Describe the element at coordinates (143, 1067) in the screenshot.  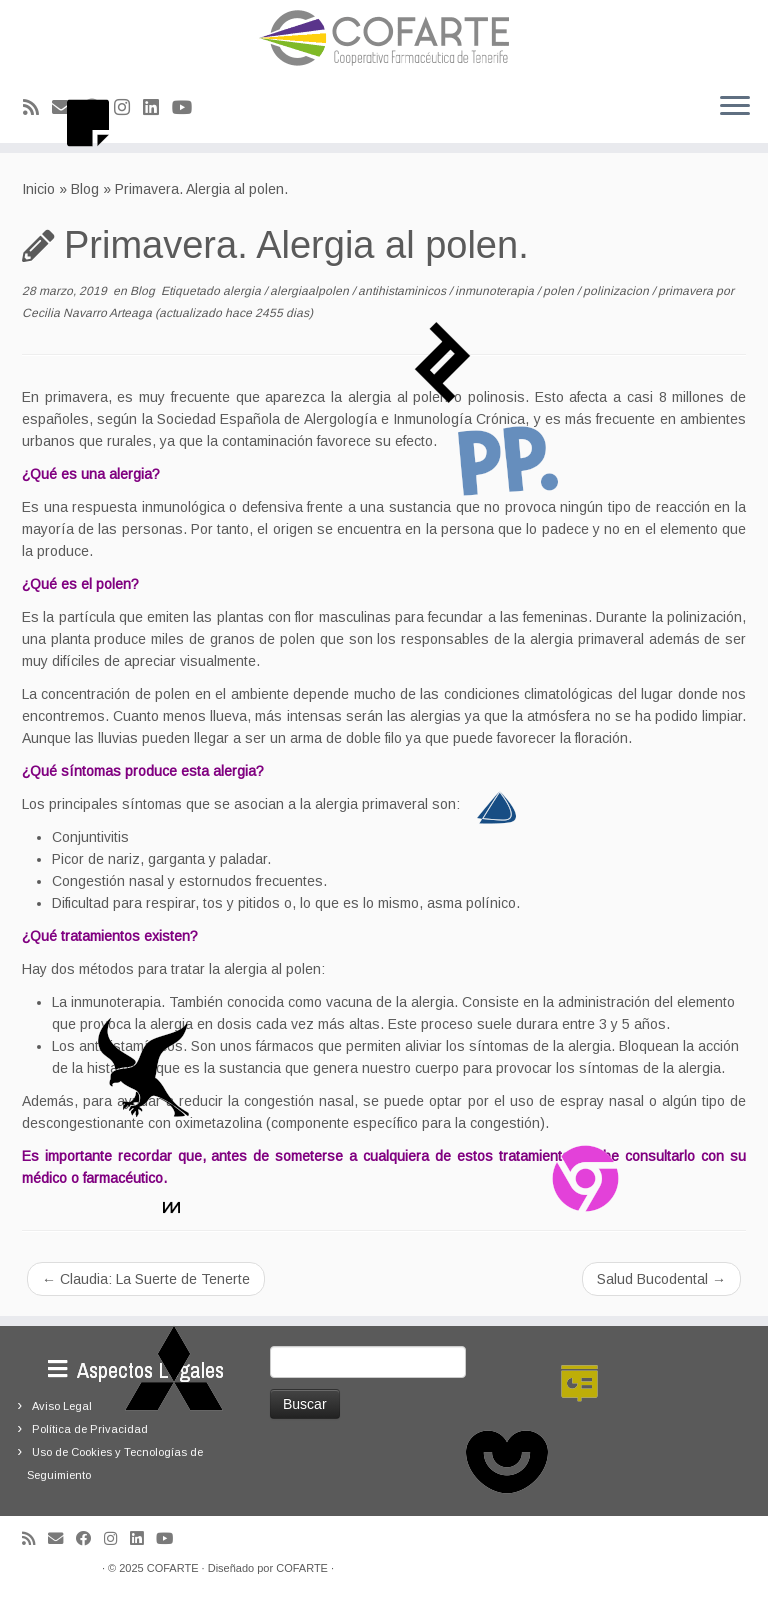
I see `falcon framework logo` at that location.